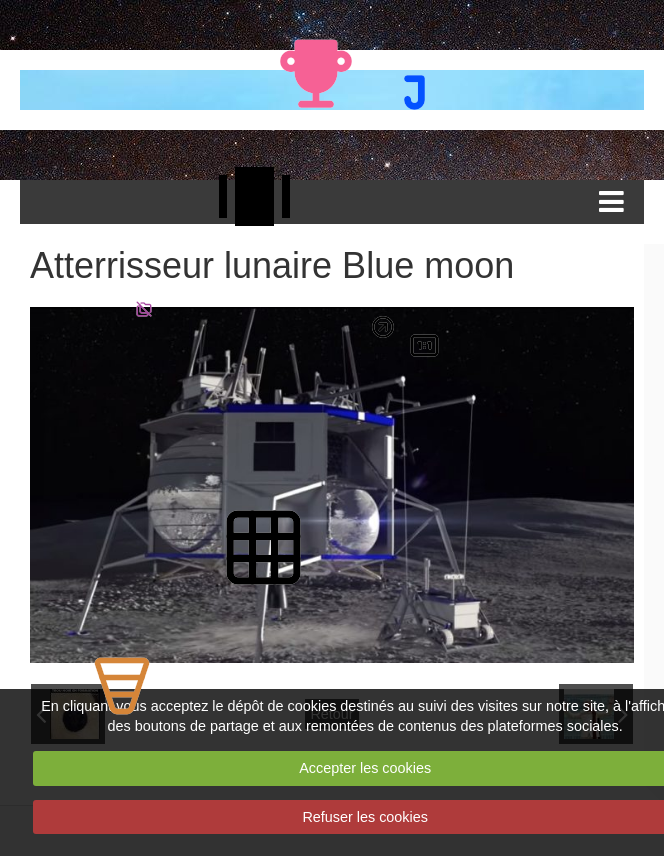 The image size is (664, 856). What do you see at coordinates (122, 686) in the screenshot?
I see `view sales funnel analytics` at bounding box center [122, 686].